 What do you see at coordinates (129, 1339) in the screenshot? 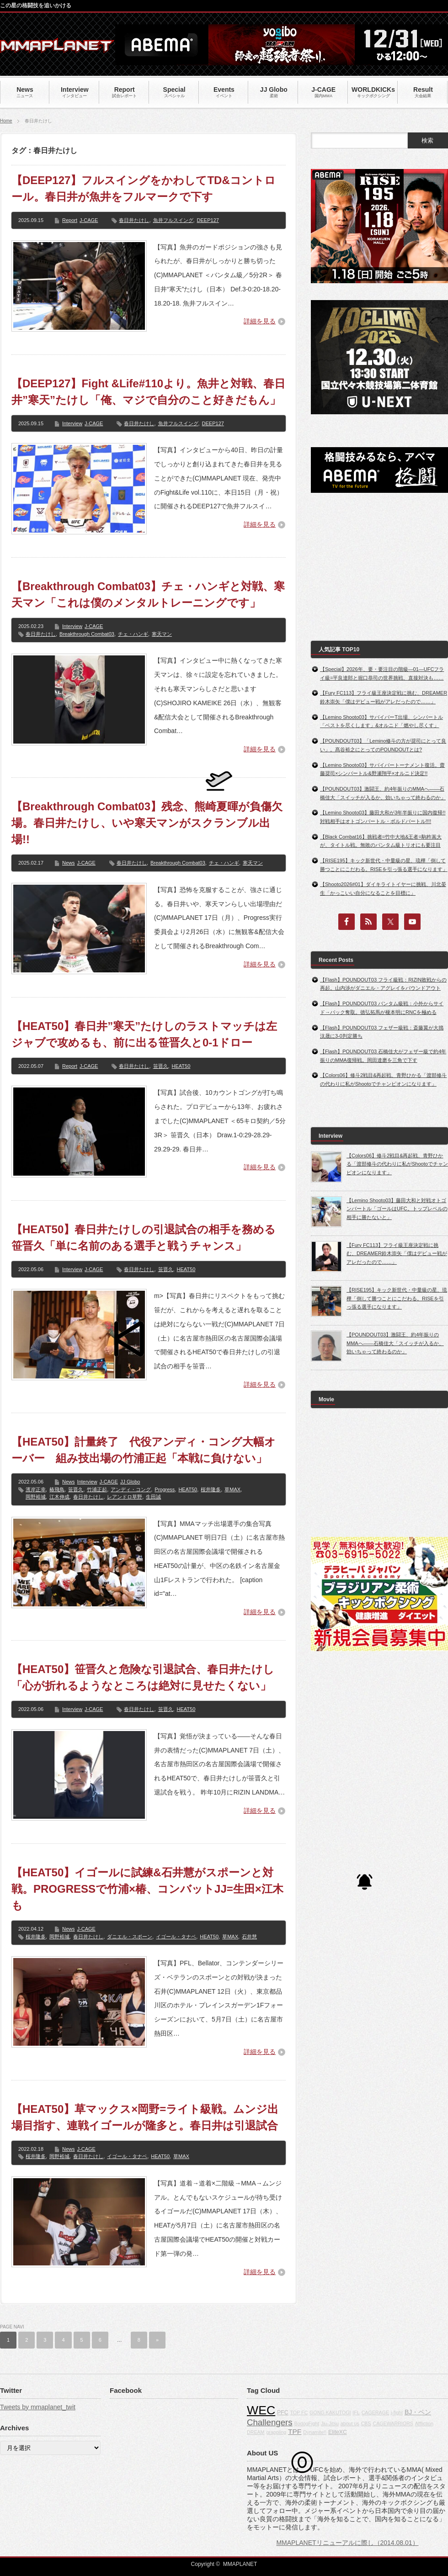
I see `skip to previous track` at bounding box center [129, 1339].